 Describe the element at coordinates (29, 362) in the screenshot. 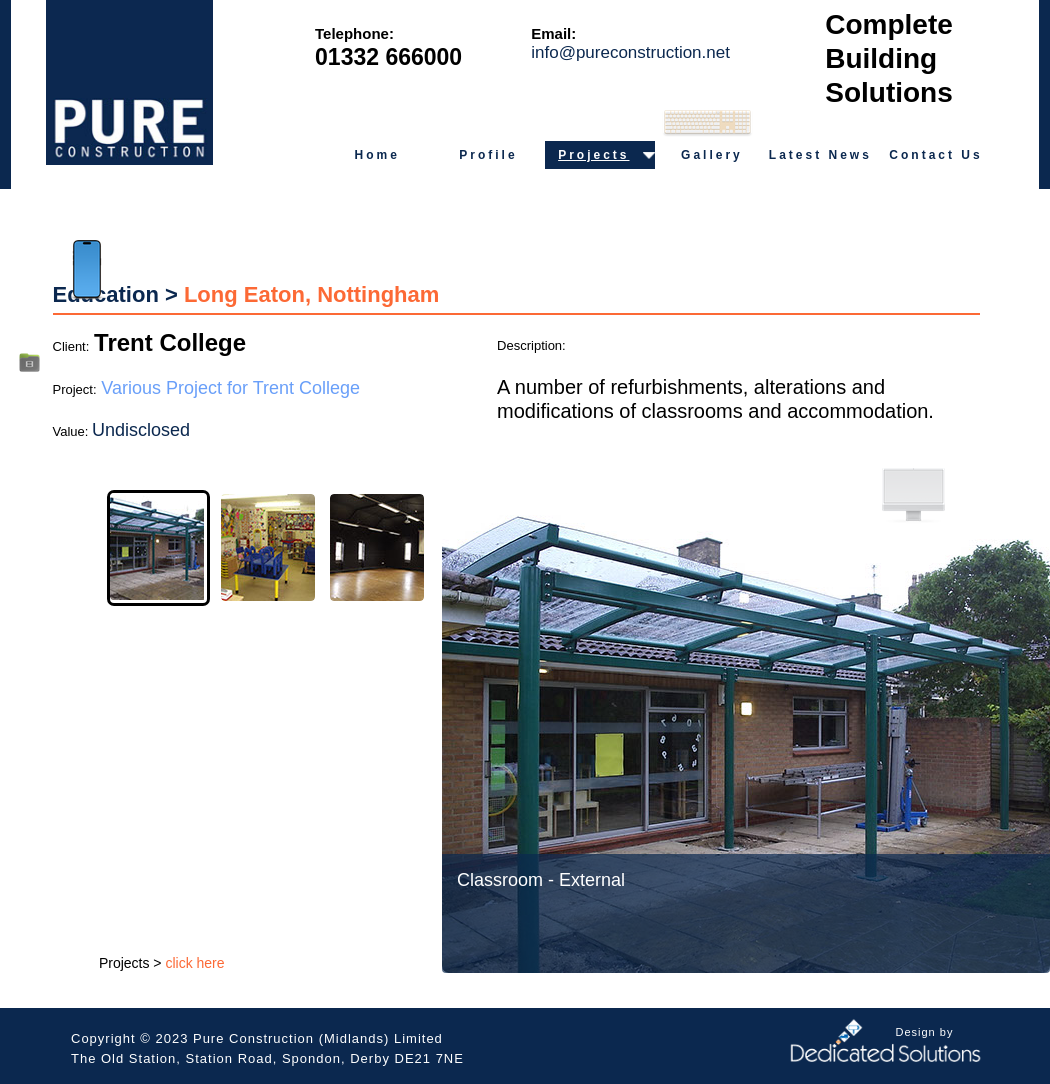

I see `open your videos folder` at that location.